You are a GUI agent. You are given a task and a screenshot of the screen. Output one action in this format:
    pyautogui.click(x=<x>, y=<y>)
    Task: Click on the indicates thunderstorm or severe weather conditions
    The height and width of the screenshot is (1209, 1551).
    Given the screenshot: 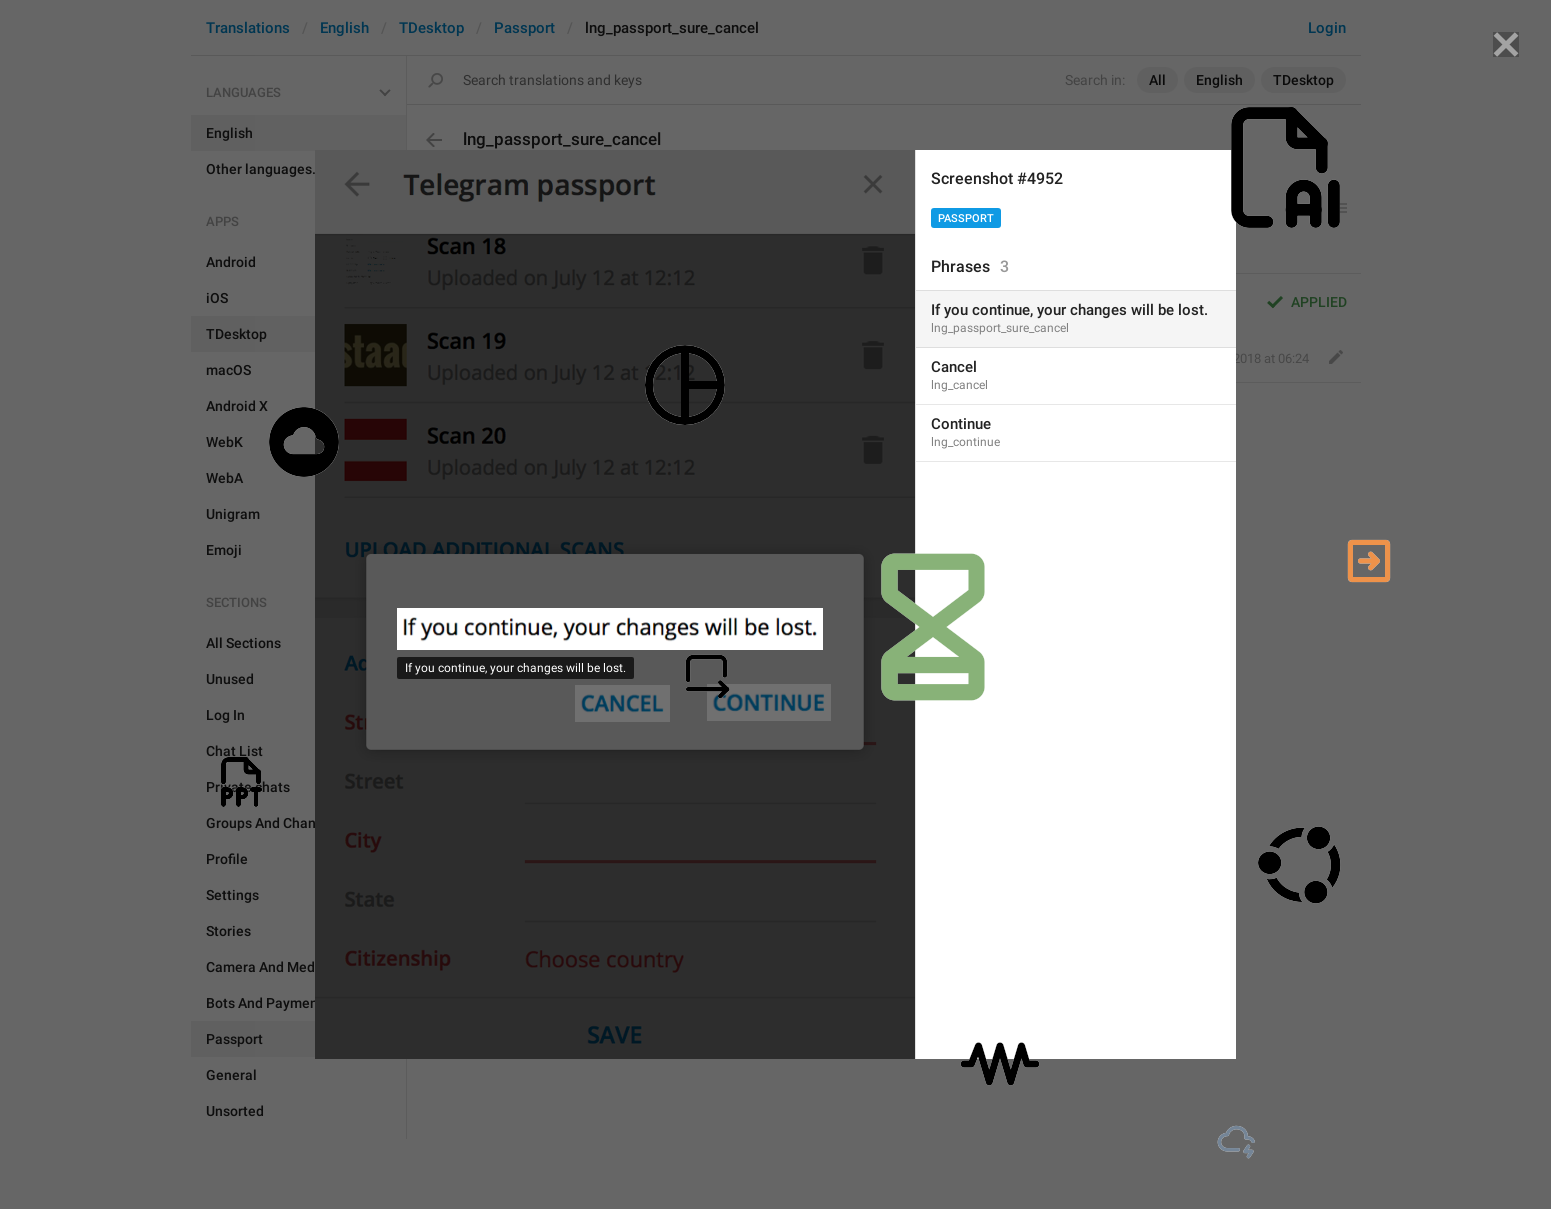 What is the action you would take?
    pyautogui.click(x=1236, y=1139)
    